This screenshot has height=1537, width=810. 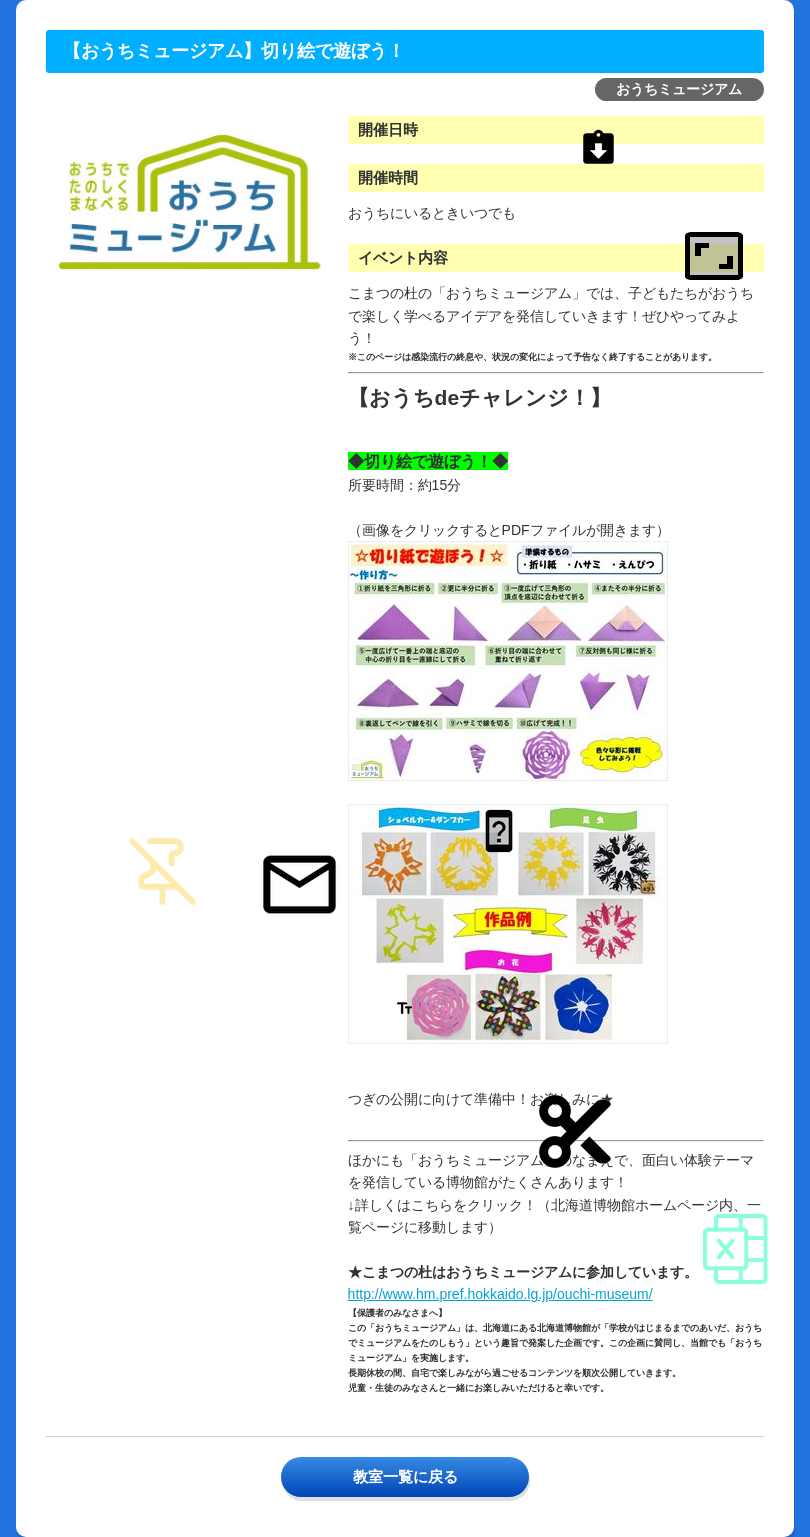 What do you see at coordinates (598, 148) in the screenshot?
I see `download or receive an assignment` at bounding box center [598, 148].